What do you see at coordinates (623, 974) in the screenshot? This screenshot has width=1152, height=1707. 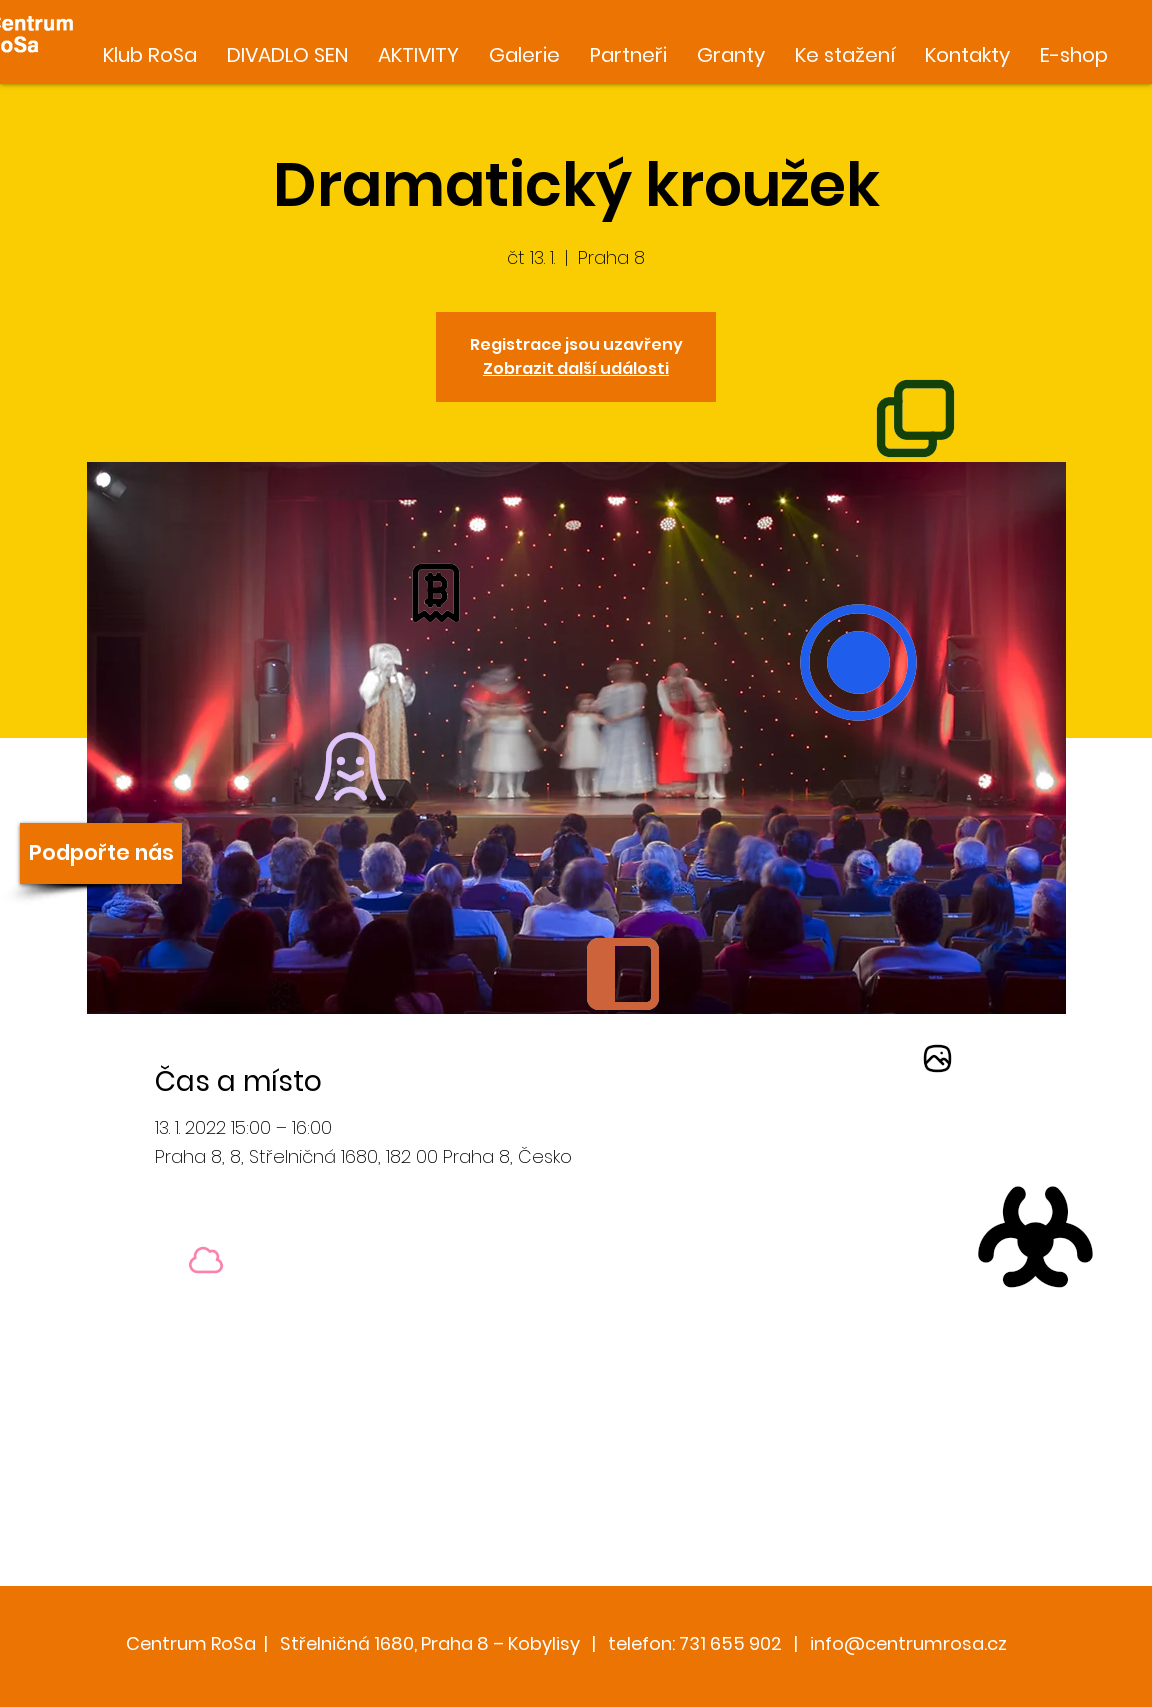 I see `toggle sidebar panel visibility` at bounding box center [623, 974].